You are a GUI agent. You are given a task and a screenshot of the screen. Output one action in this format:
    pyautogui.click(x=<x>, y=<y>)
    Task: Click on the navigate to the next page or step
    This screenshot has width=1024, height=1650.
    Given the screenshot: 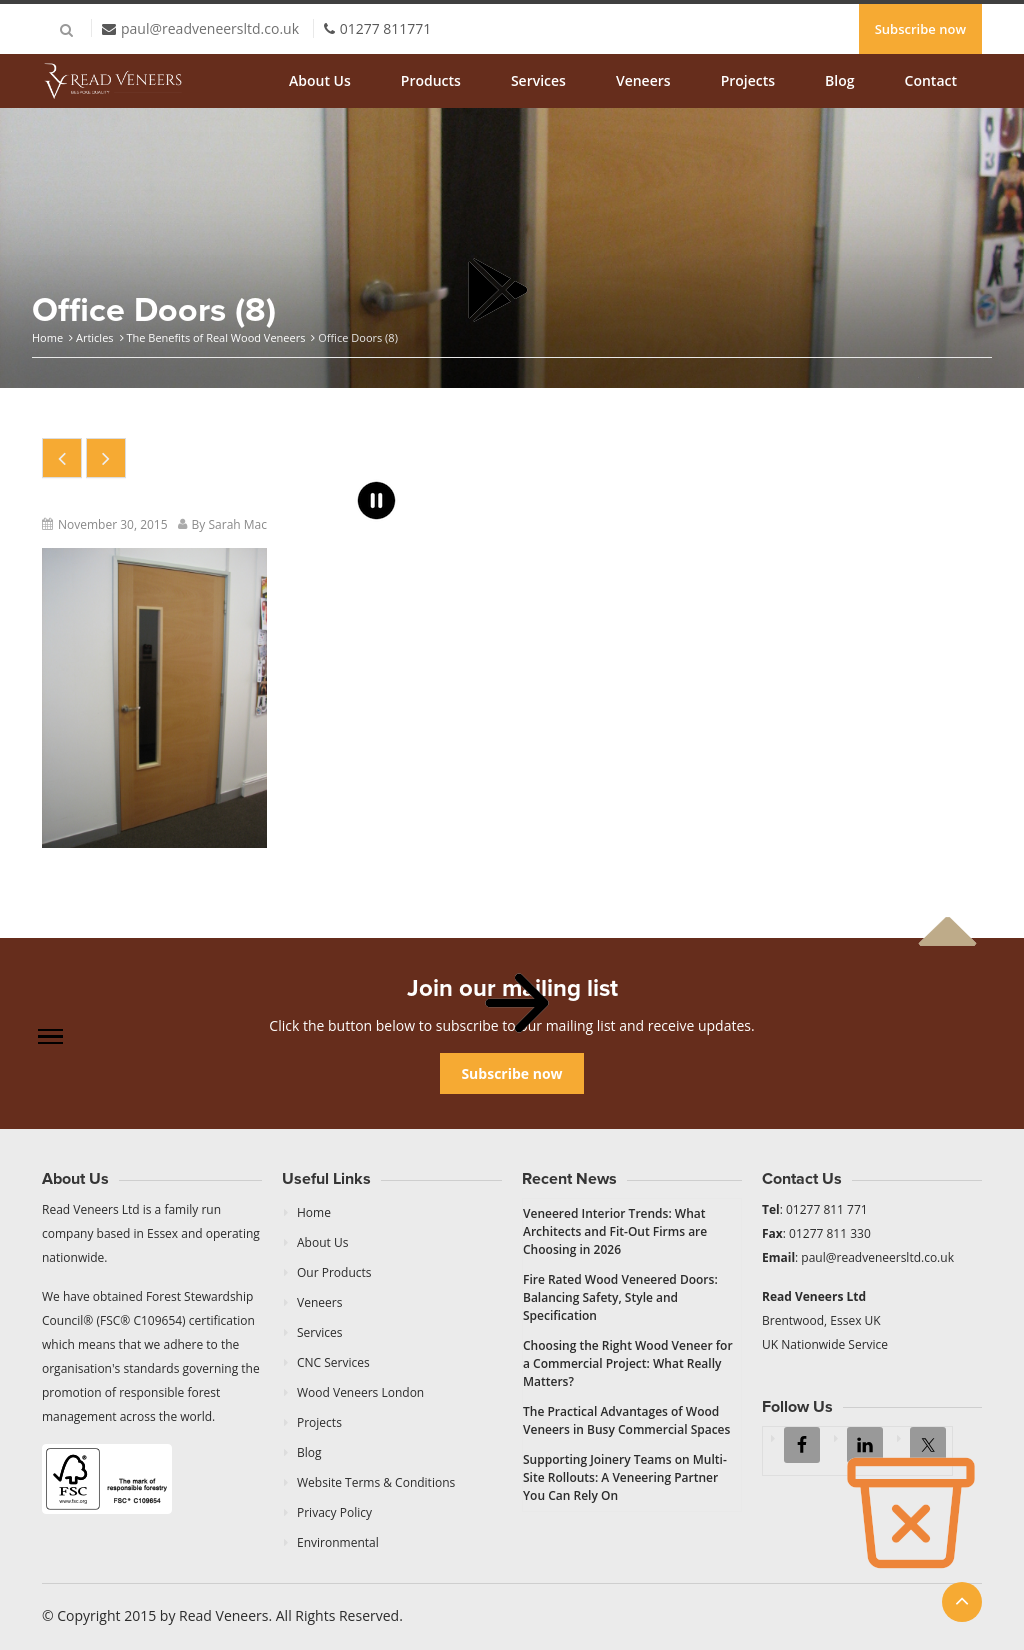 What is the action you would take?
    pyautogui.click(x=517, y=1003)
    